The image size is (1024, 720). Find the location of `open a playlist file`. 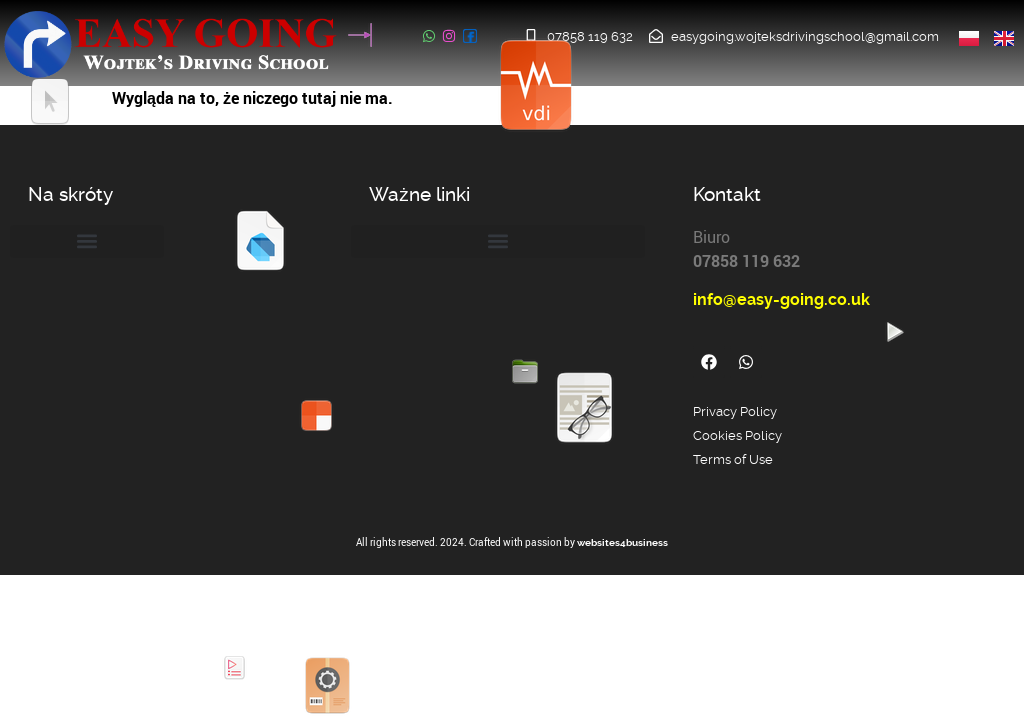

open a playlist file is located at coordinates (234, 667).